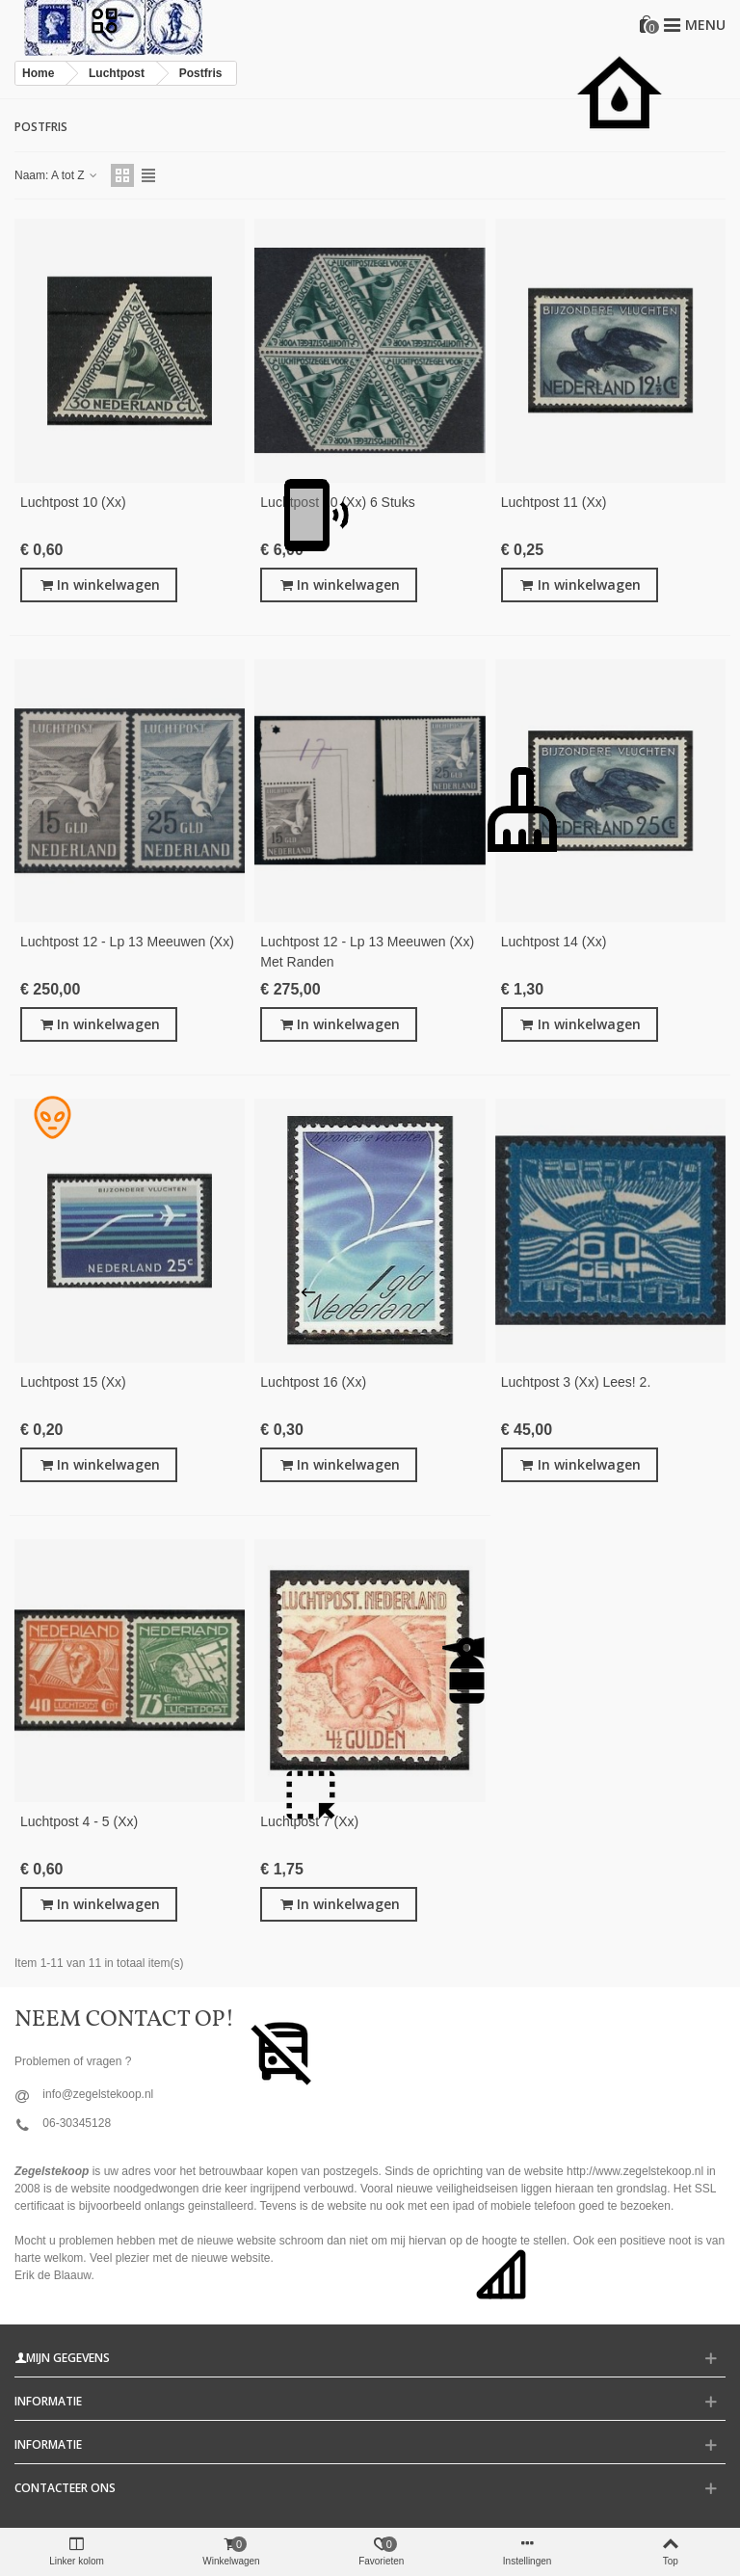  Describe the element at coordinates (52, 1117) in the screenshot. I see `indicates sci-fi or extraterrestrial content` at that location.